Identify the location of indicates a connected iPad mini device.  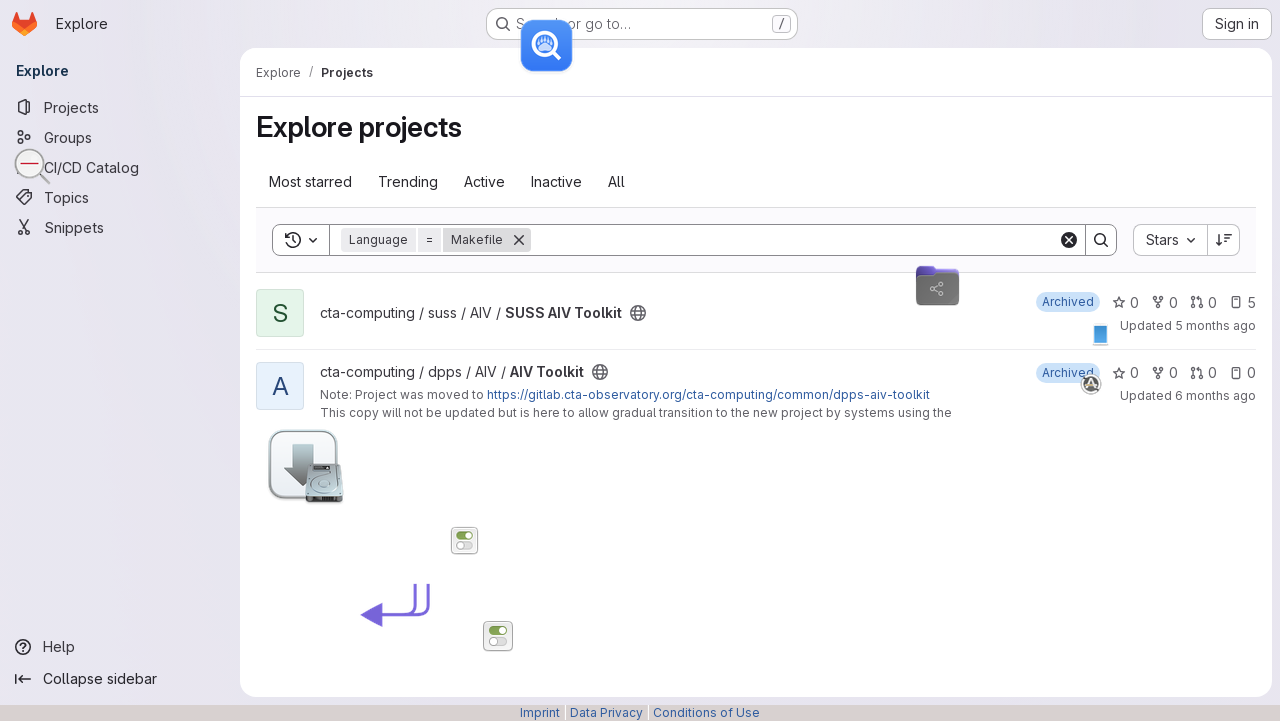
(1100, 332).